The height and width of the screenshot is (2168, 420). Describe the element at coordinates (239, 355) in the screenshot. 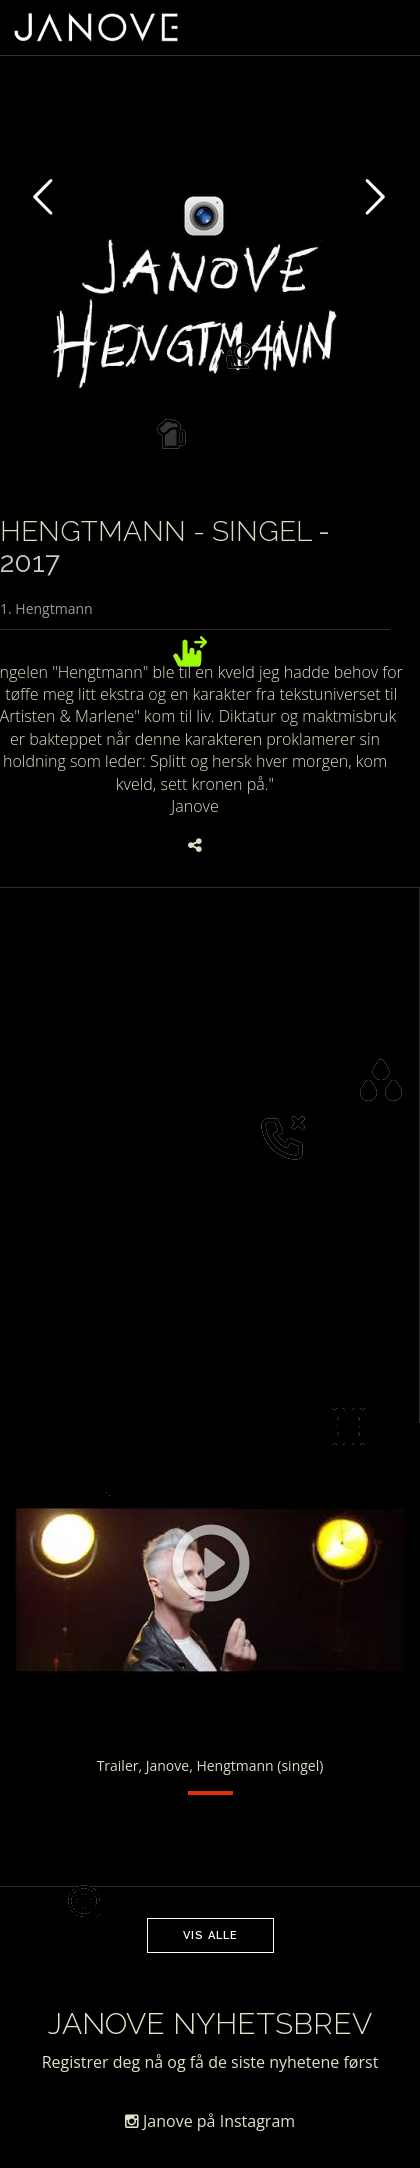

I see `explore nature or outdoor activities` at that location.